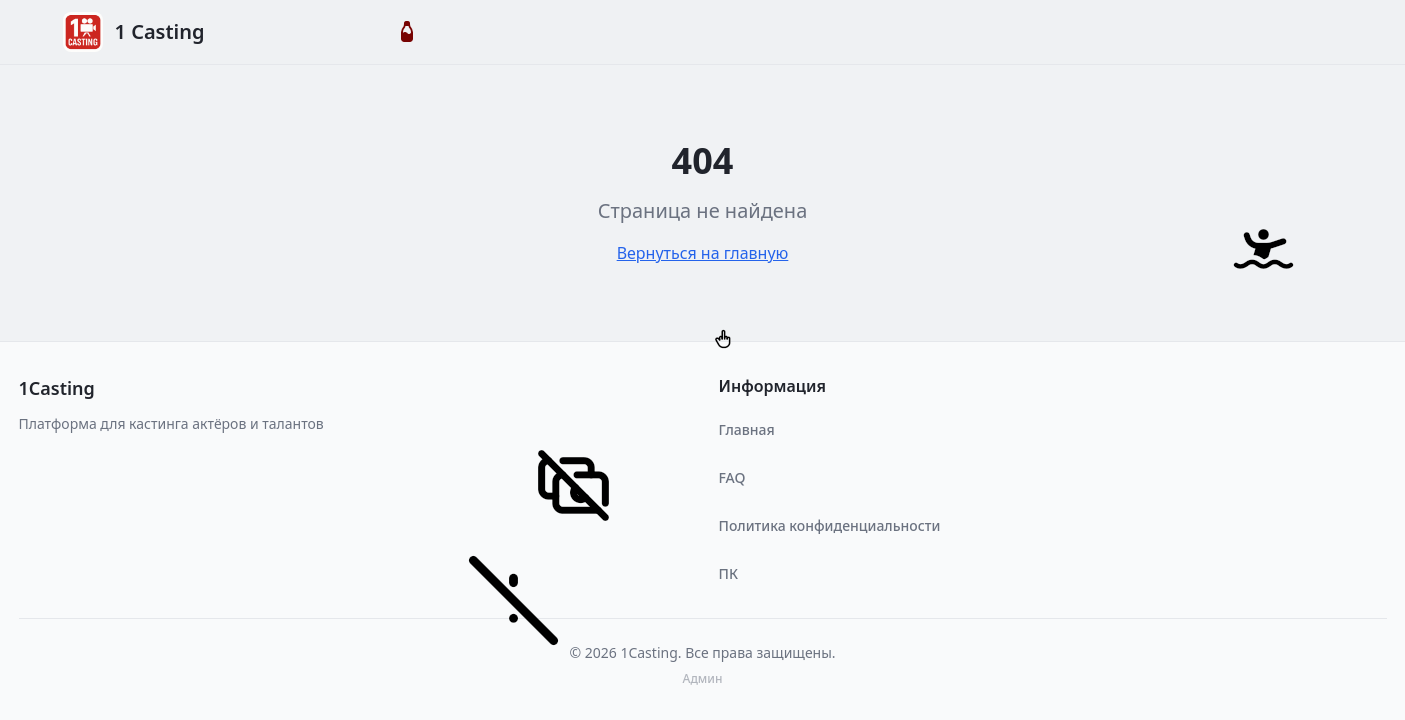 Image resolution: width=1405 pixels, height=720 pixels. What do you see at coordinates (407, 32) in the screenshot?
I see `view beverage or drink options` at bounding box center [407, 32].